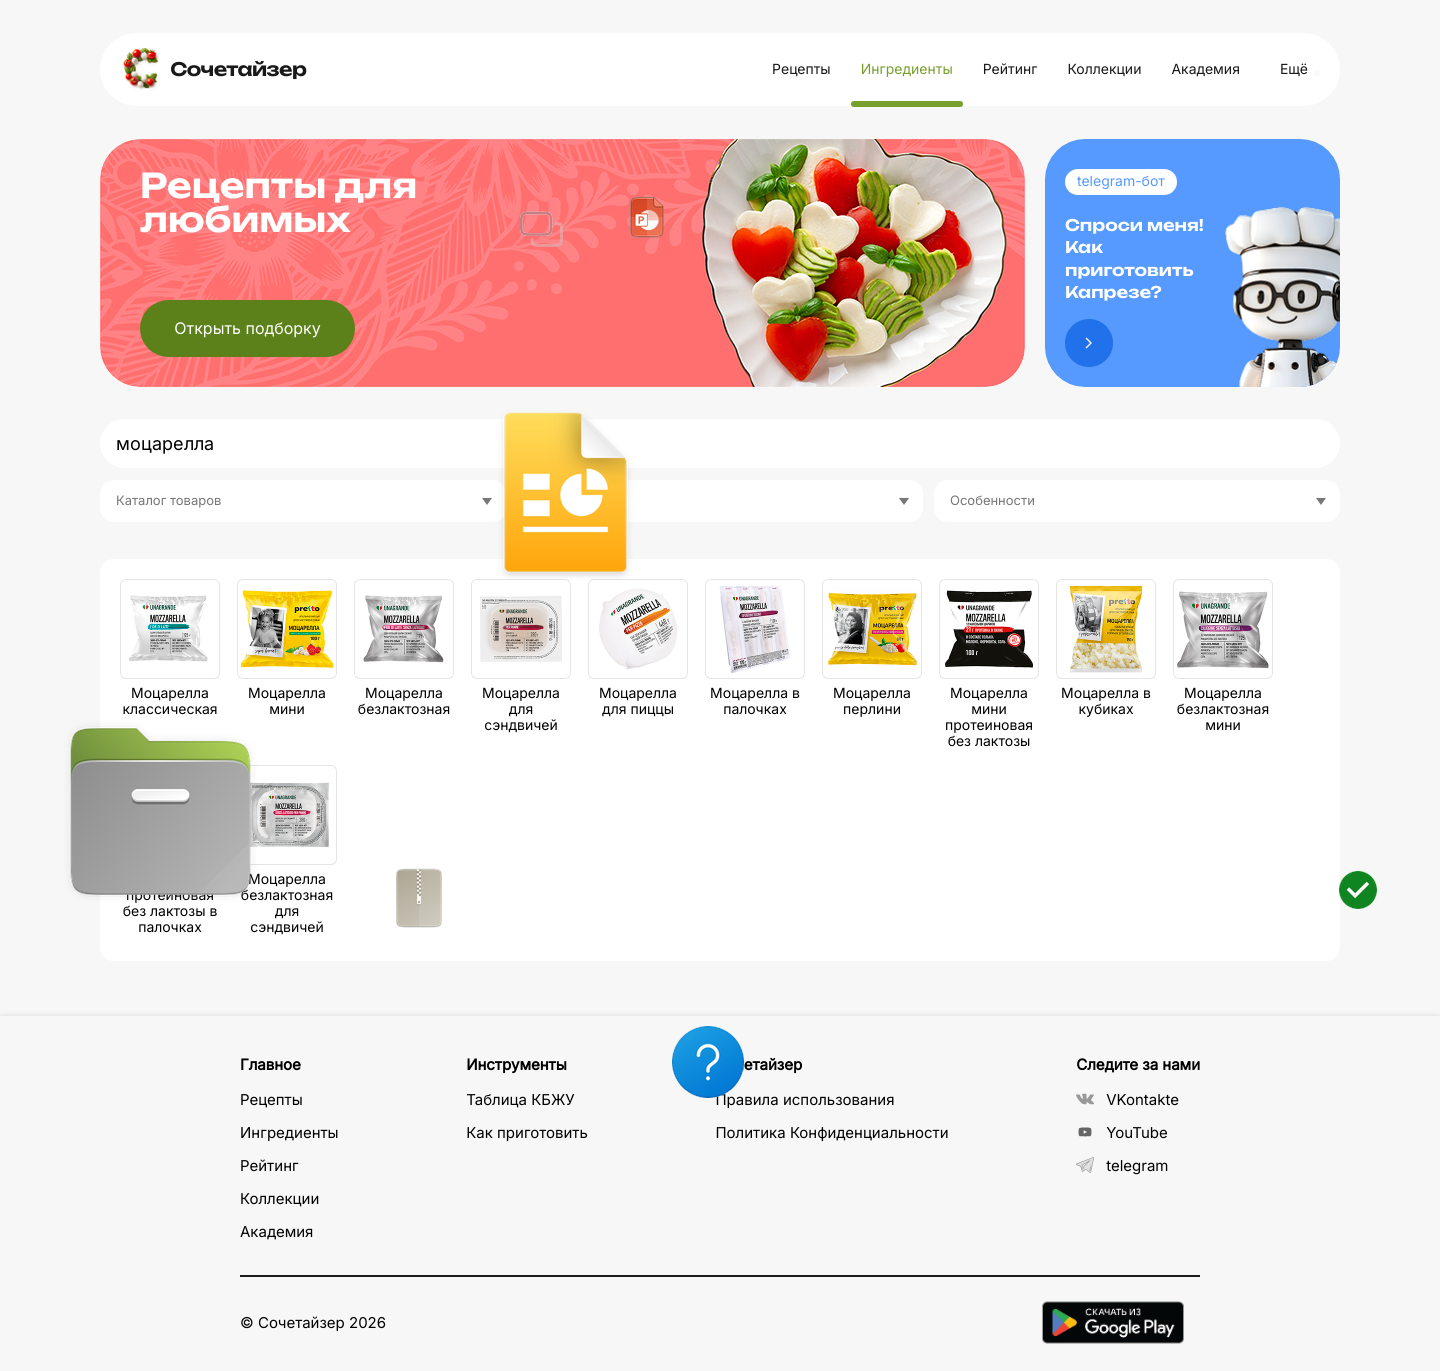 This screenshot has height=1371, width=1440. What do you see at coordinates (541, 230) in the screenshot?
I see `view or manage session properties` at bounding box center [541, 230].